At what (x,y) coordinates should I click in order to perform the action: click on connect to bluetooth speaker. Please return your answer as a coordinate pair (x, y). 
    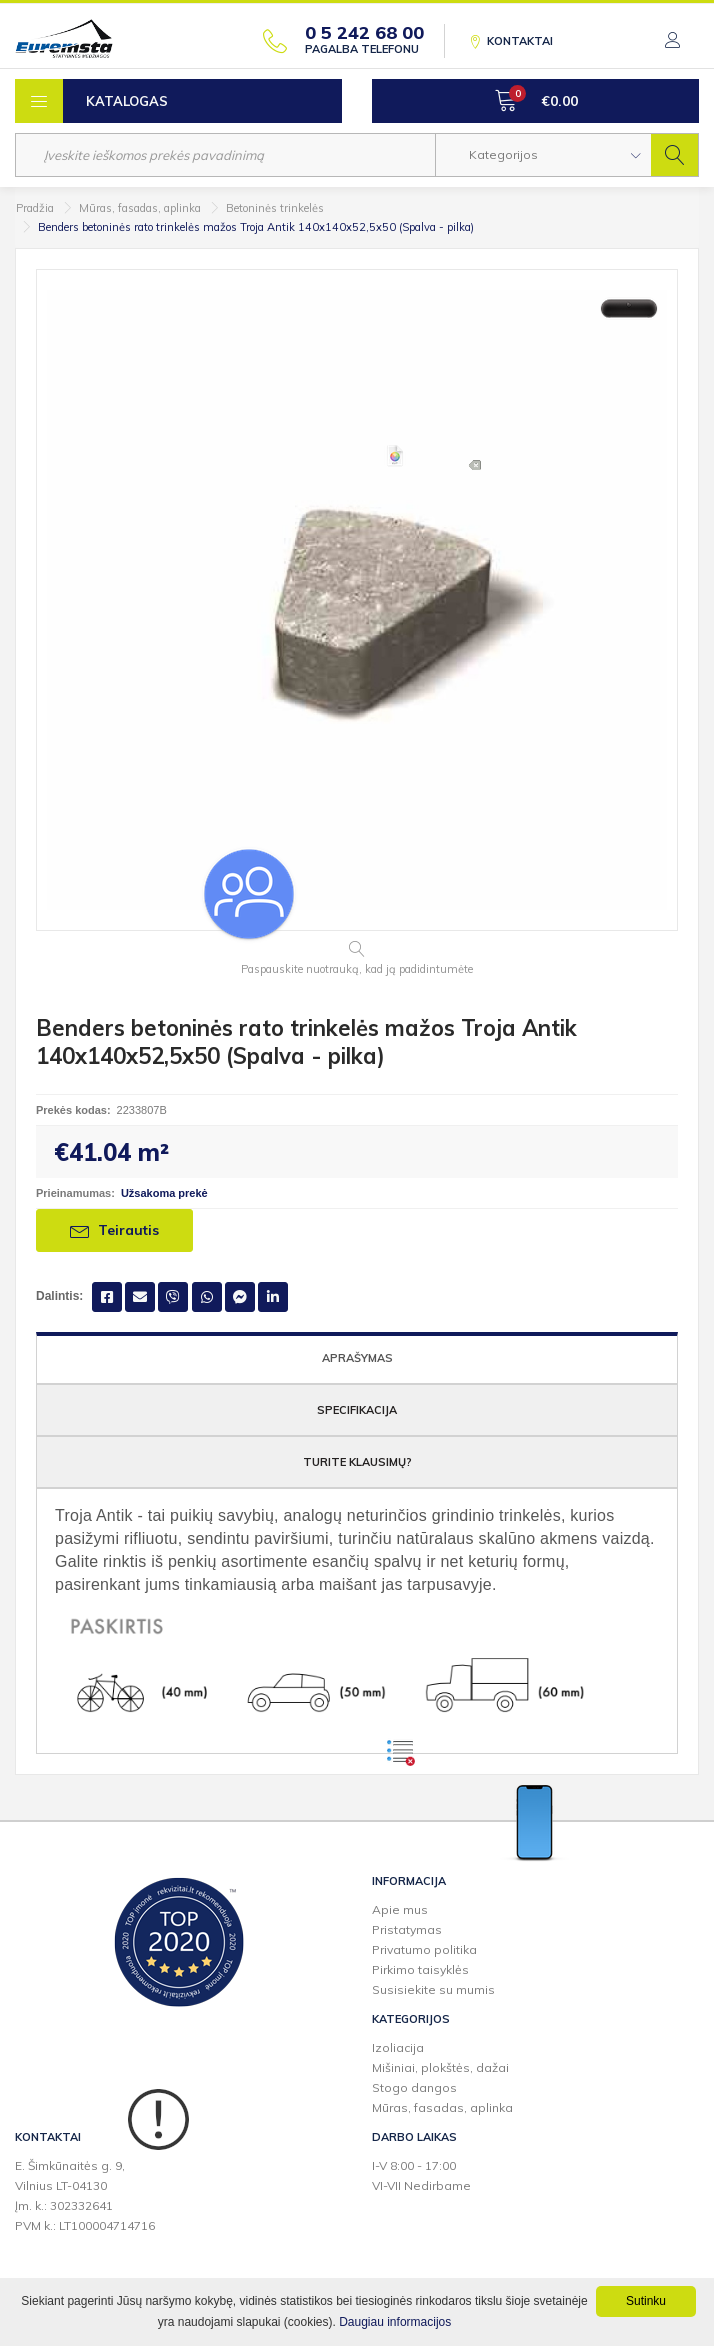
    Looking at the image, I should click on (629, 309).